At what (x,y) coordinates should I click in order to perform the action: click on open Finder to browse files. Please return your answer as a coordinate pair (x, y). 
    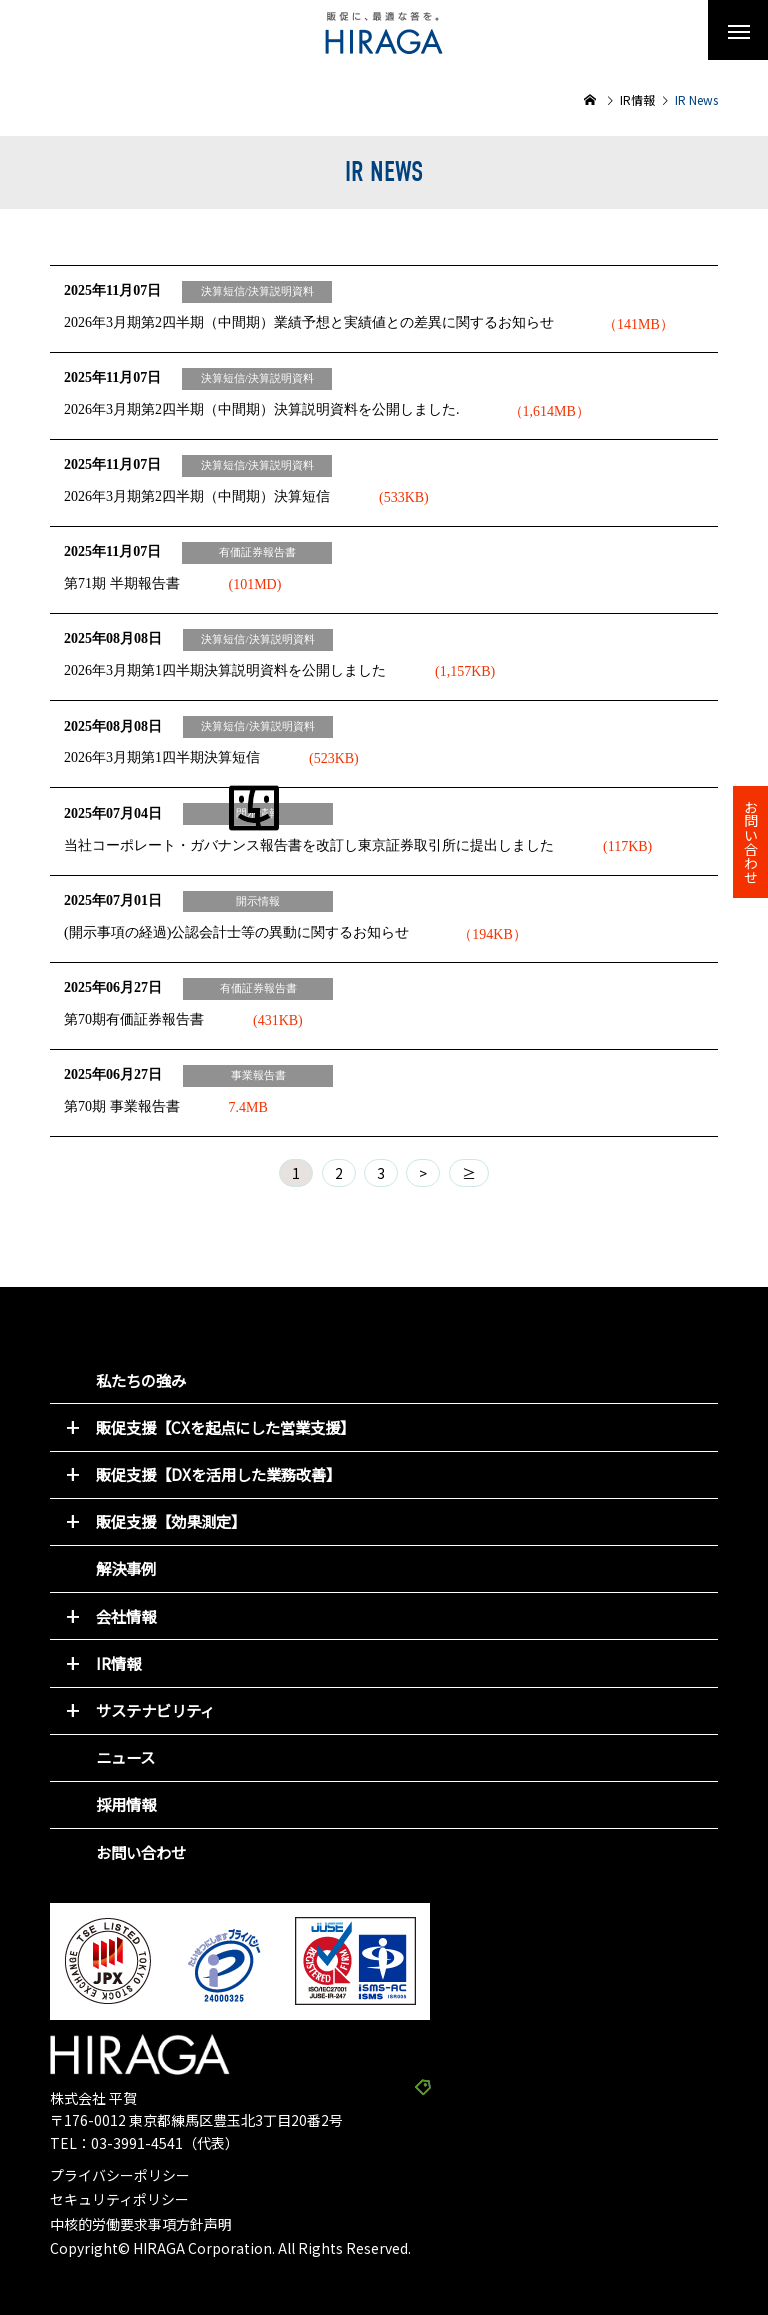
    Looking at the image, I should click on (254, 808).